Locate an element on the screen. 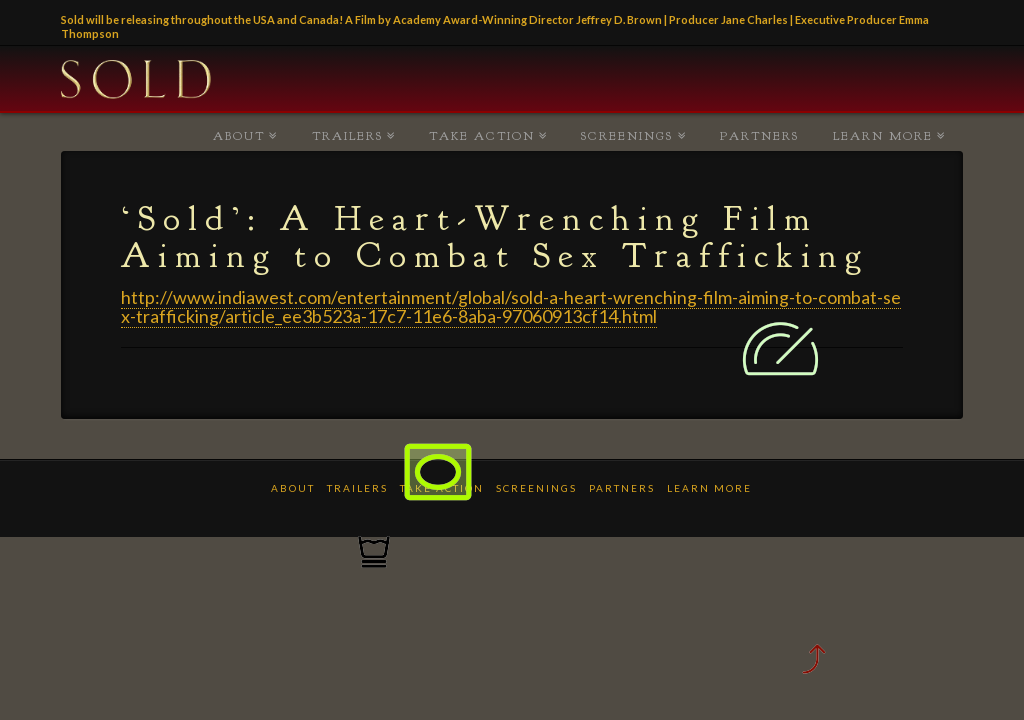 This screenshot has width=1024, height=720. apply vignette effect to image is located at coordinates (438, 472).